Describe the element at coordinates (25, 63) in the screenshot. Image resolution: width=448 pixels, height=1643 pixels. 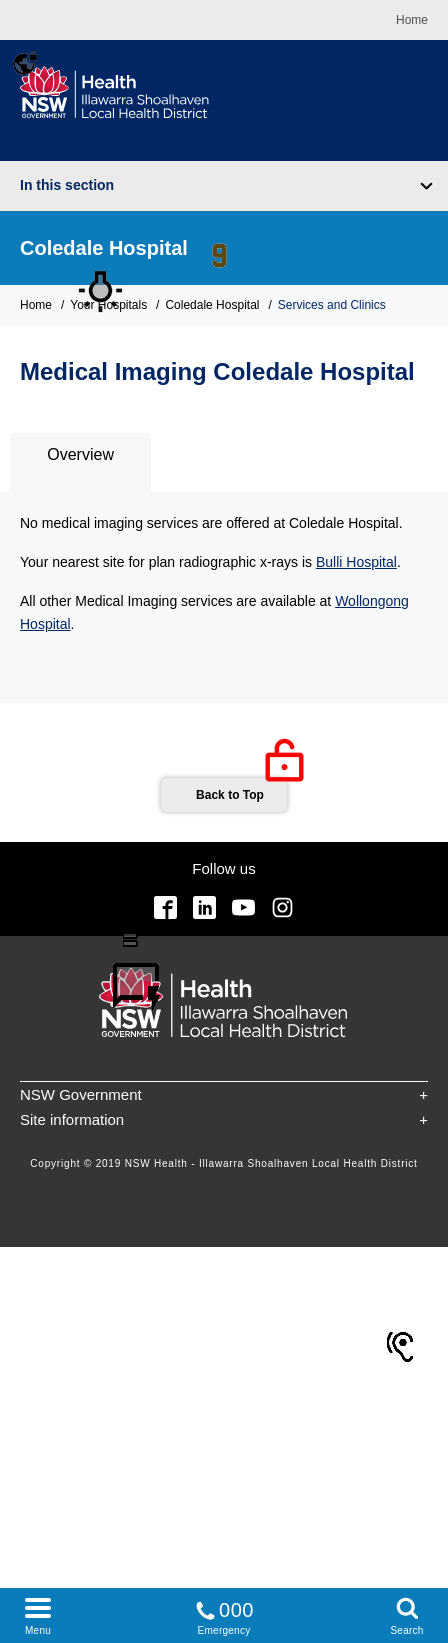
I see `indicates active VPN connection` at that location.